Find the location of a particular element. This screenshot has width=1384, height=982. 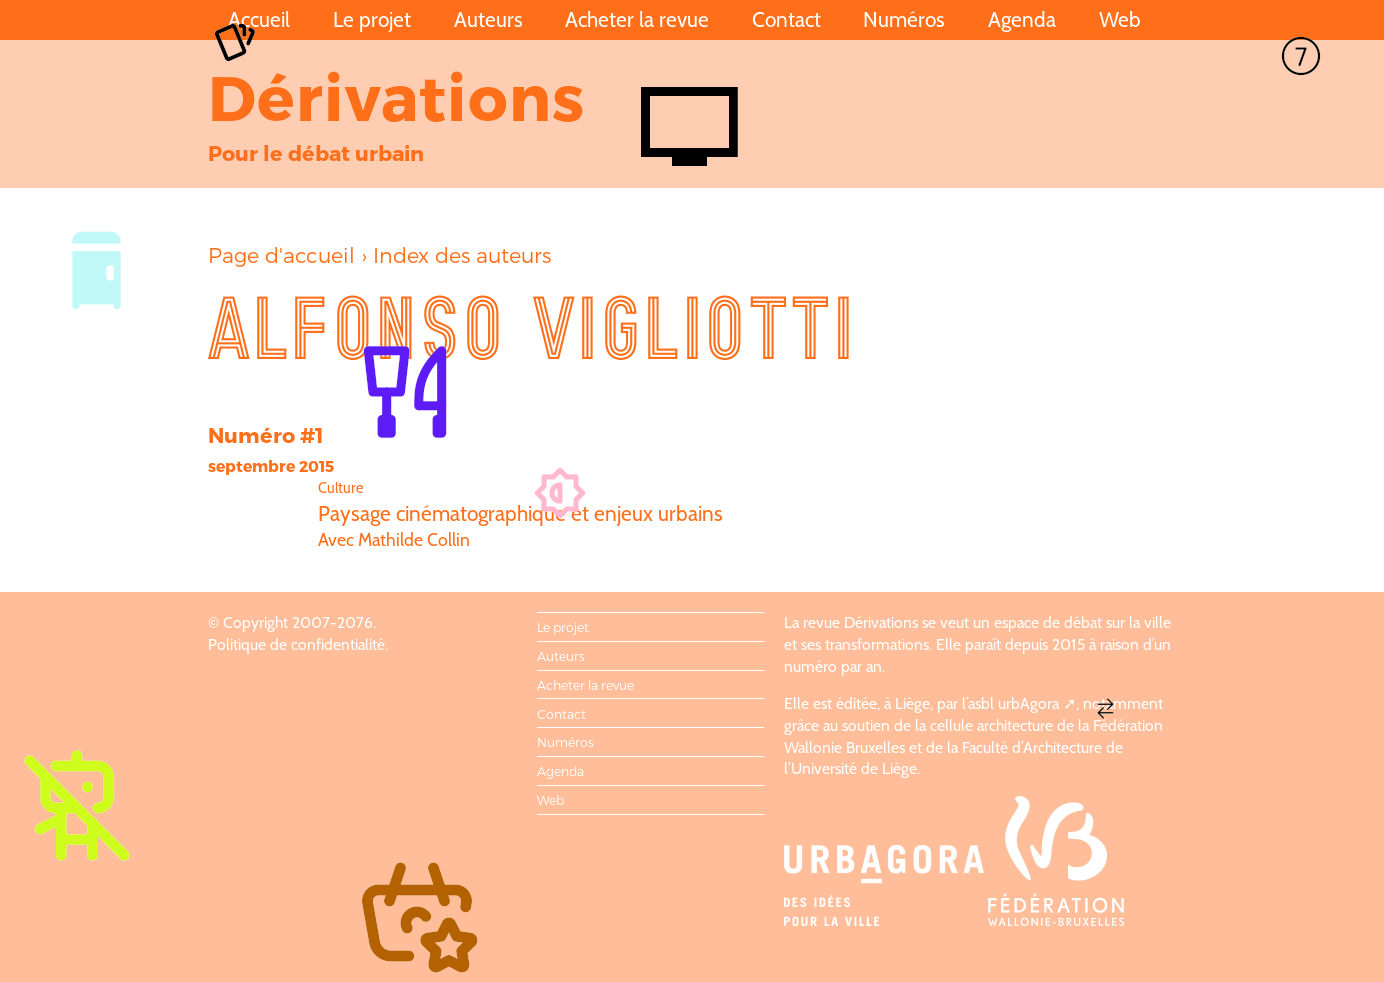

add item to favorites from cart is located at coordinates (417, 912).